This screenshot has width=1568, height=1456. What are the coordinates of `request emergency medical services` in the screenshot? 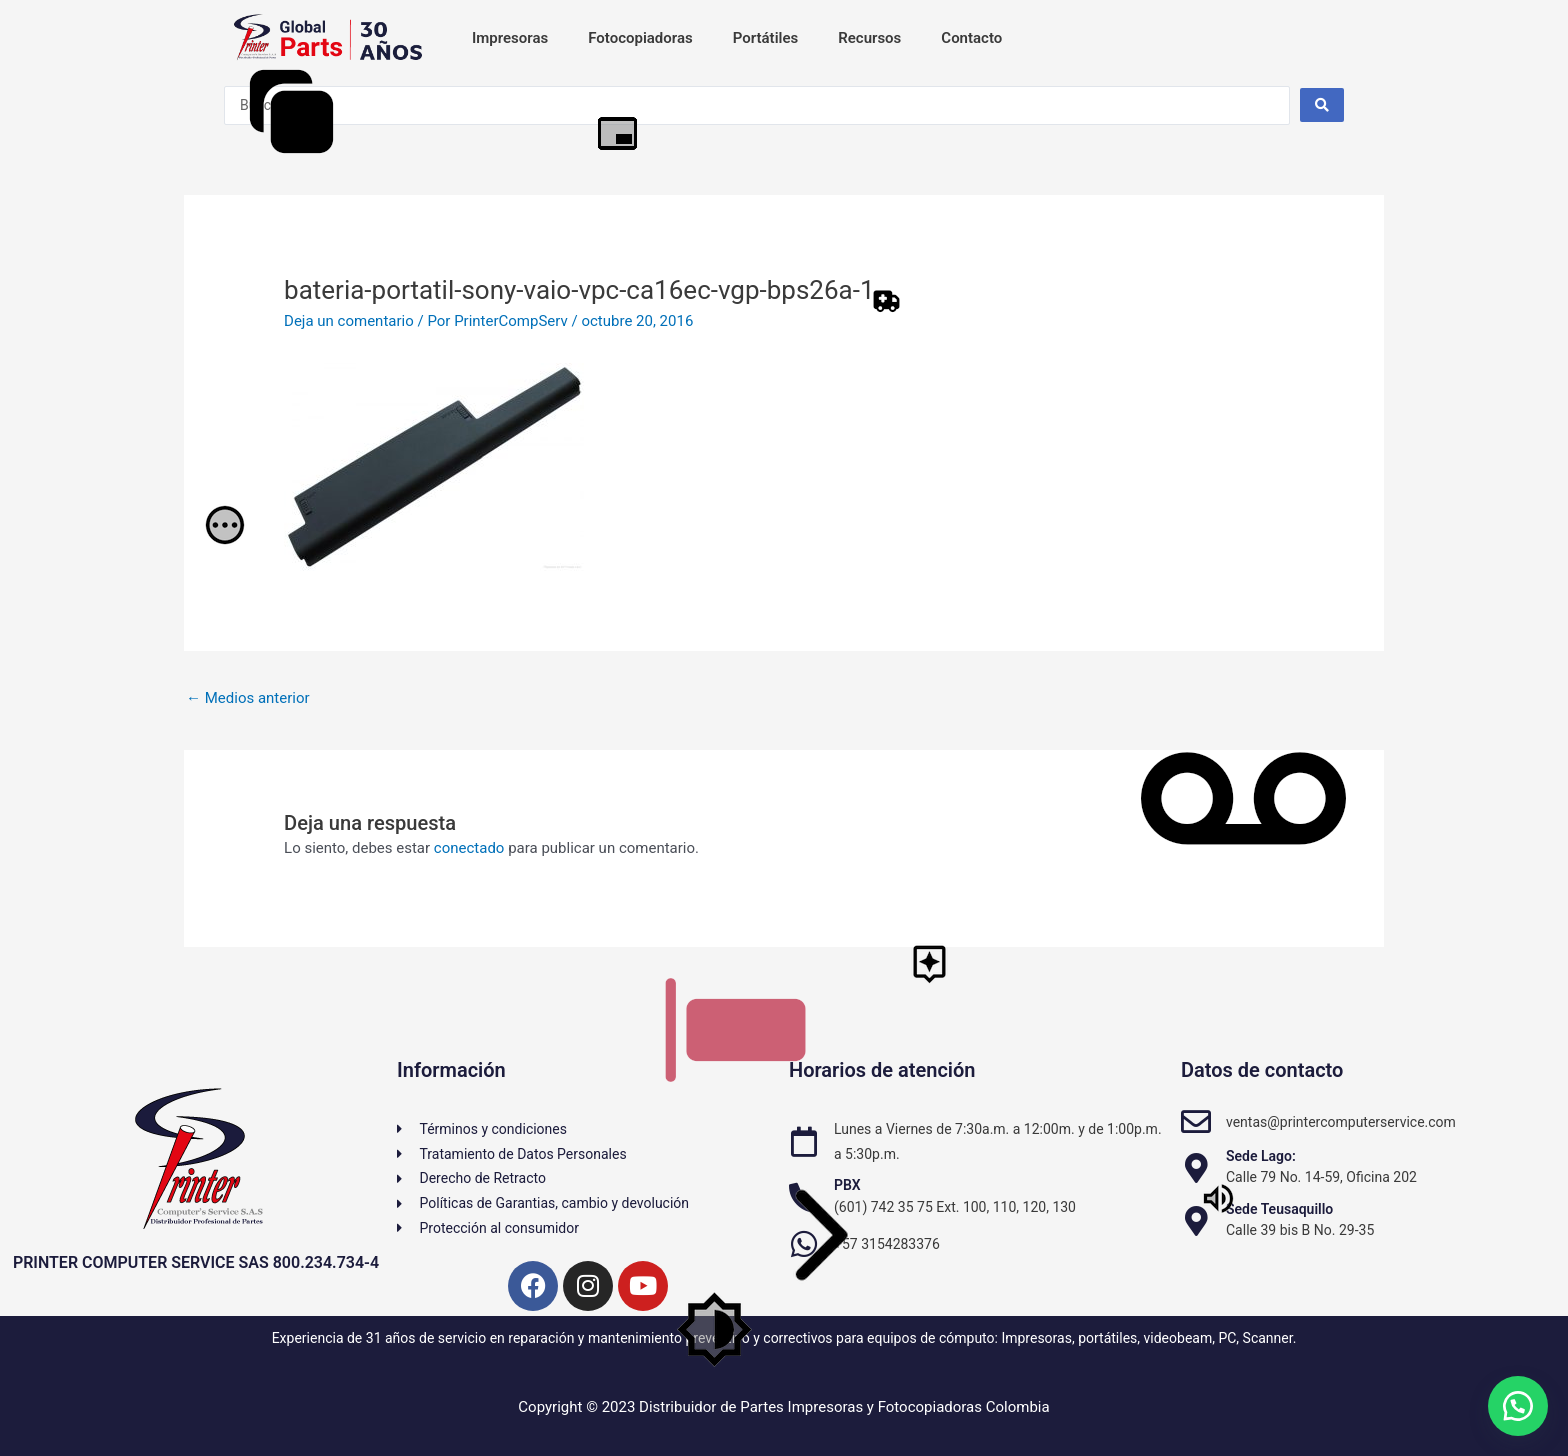 It's located at (886, 300).